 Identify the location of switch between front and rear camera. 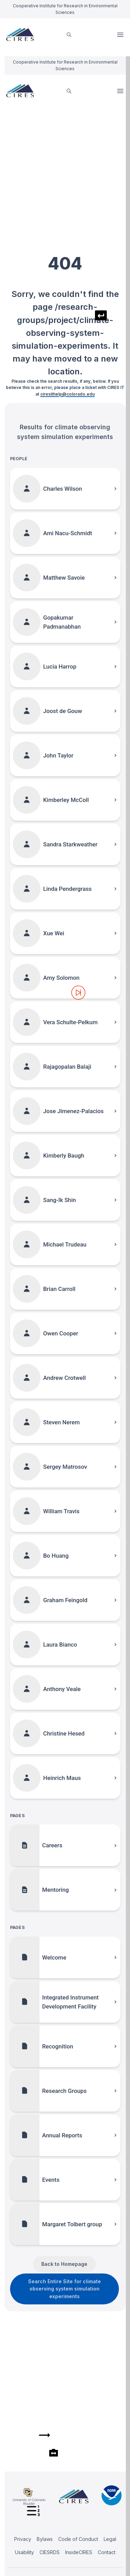
(53, 2453).